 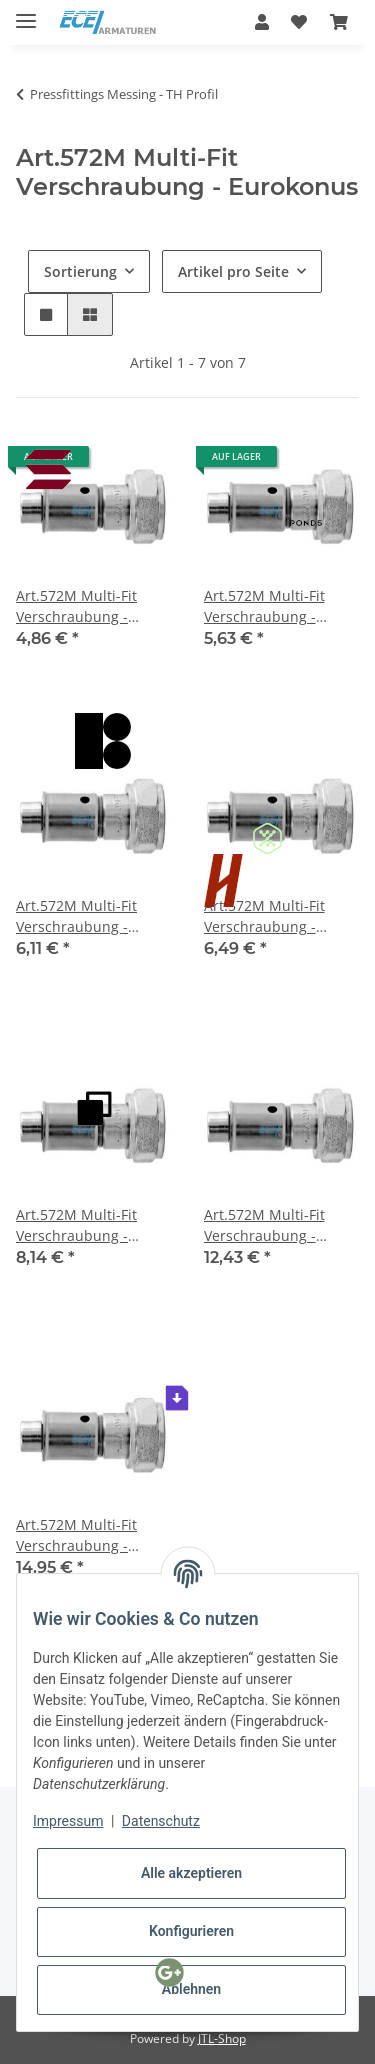 I want to click on handshake app or platform logo, so click(x=223, y=880).